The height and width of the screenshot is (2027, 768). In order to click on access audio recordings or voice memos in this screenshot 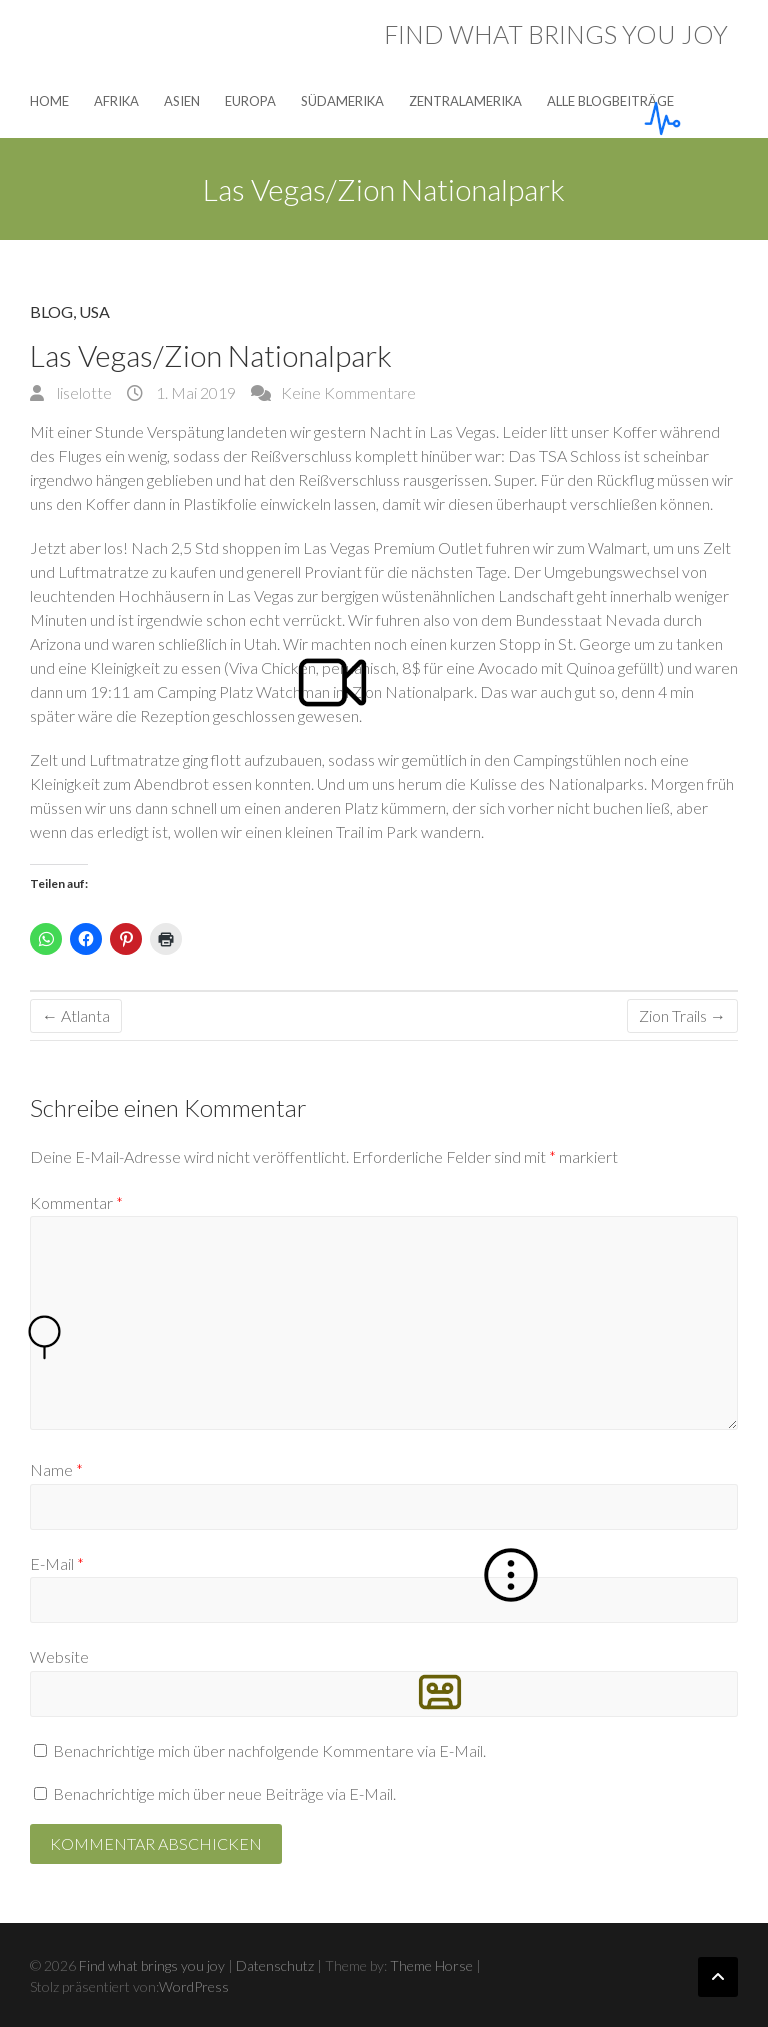, I will do `click(440, 1692)`.